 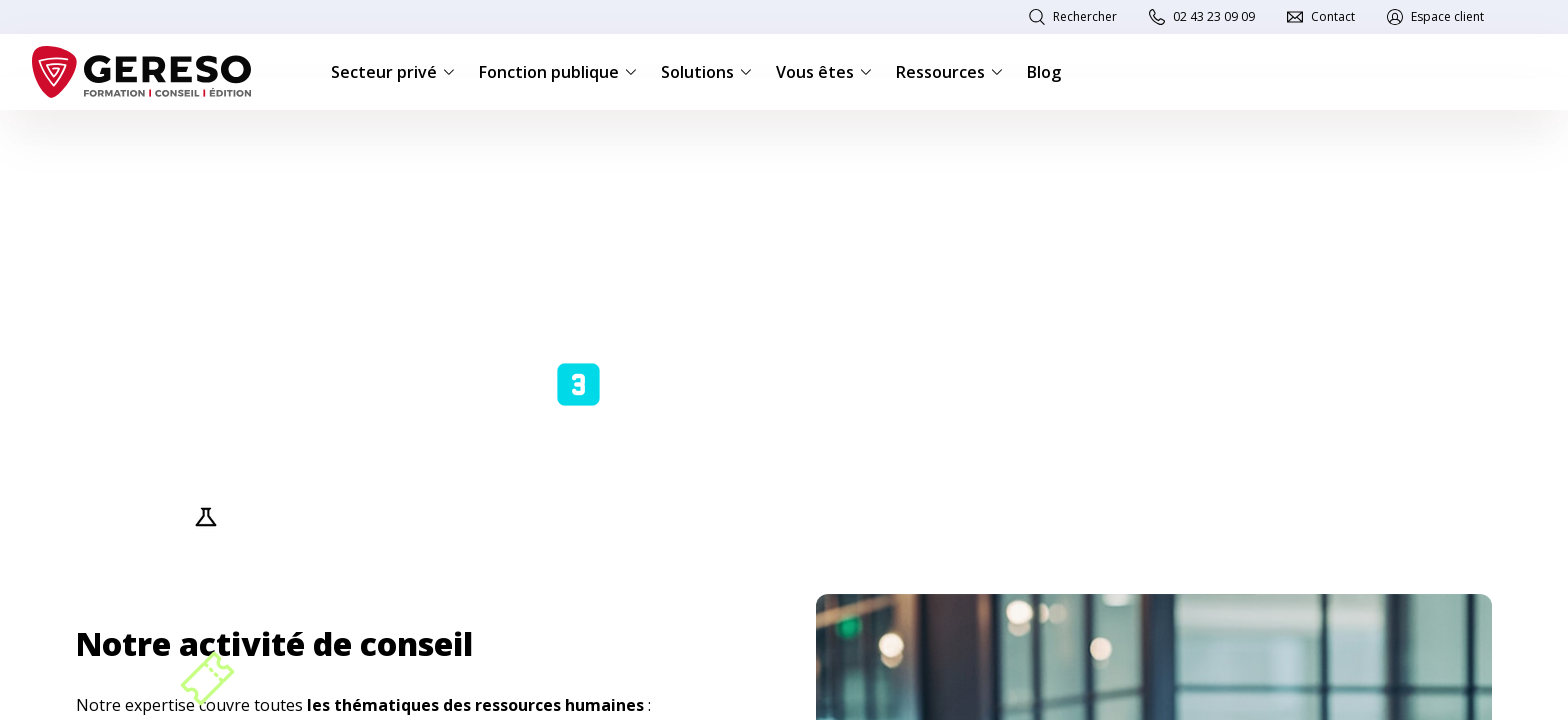 What do you see at coordinates (578, 384) in the screenshot?
I see `indicates step 3 in a multi-step process` at bounding box center [578, 384].